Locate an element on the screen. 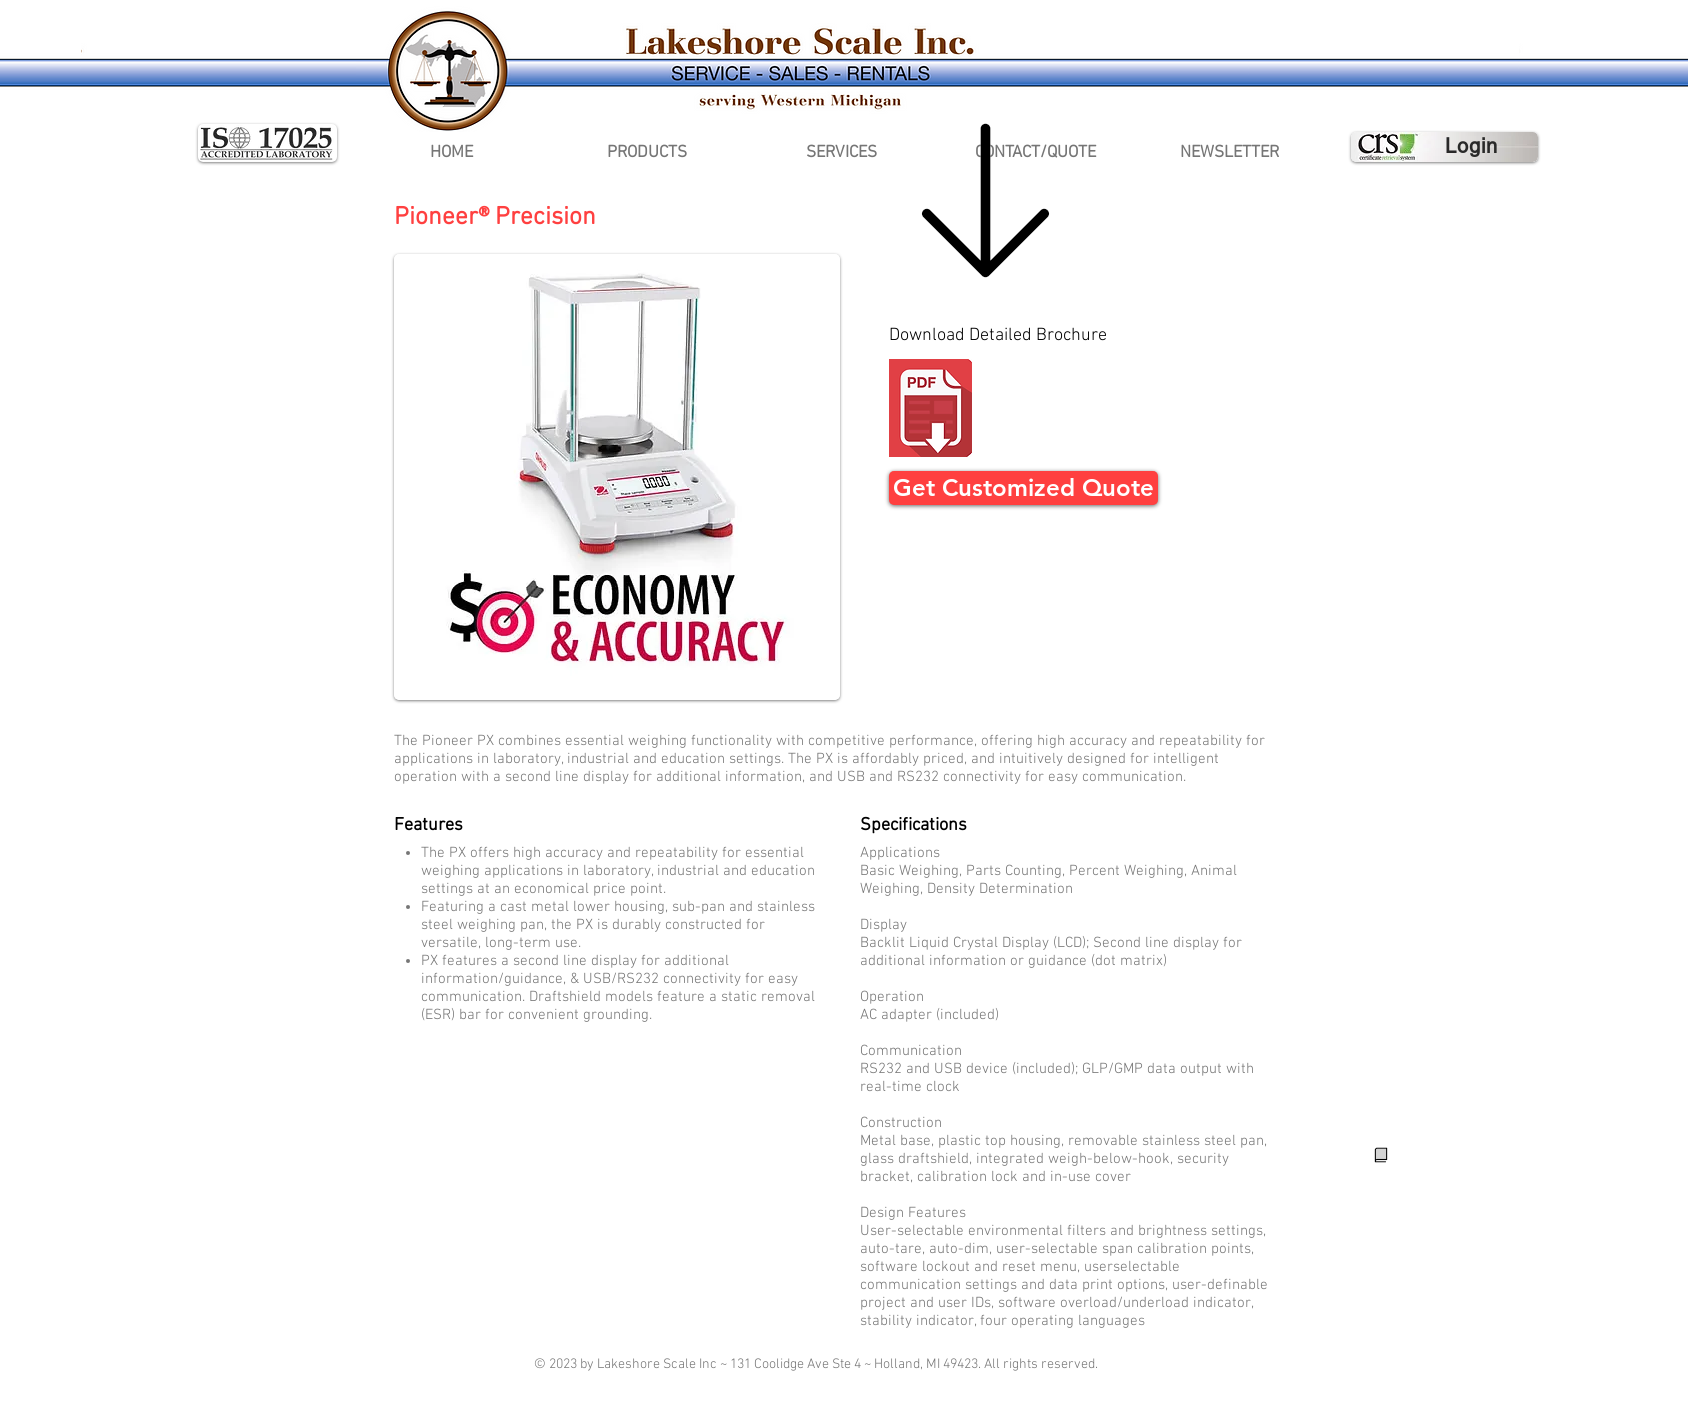 The width and height of the screenshot is (1688, 1407). scroll down or view more content is located at coordinates (985, 200).